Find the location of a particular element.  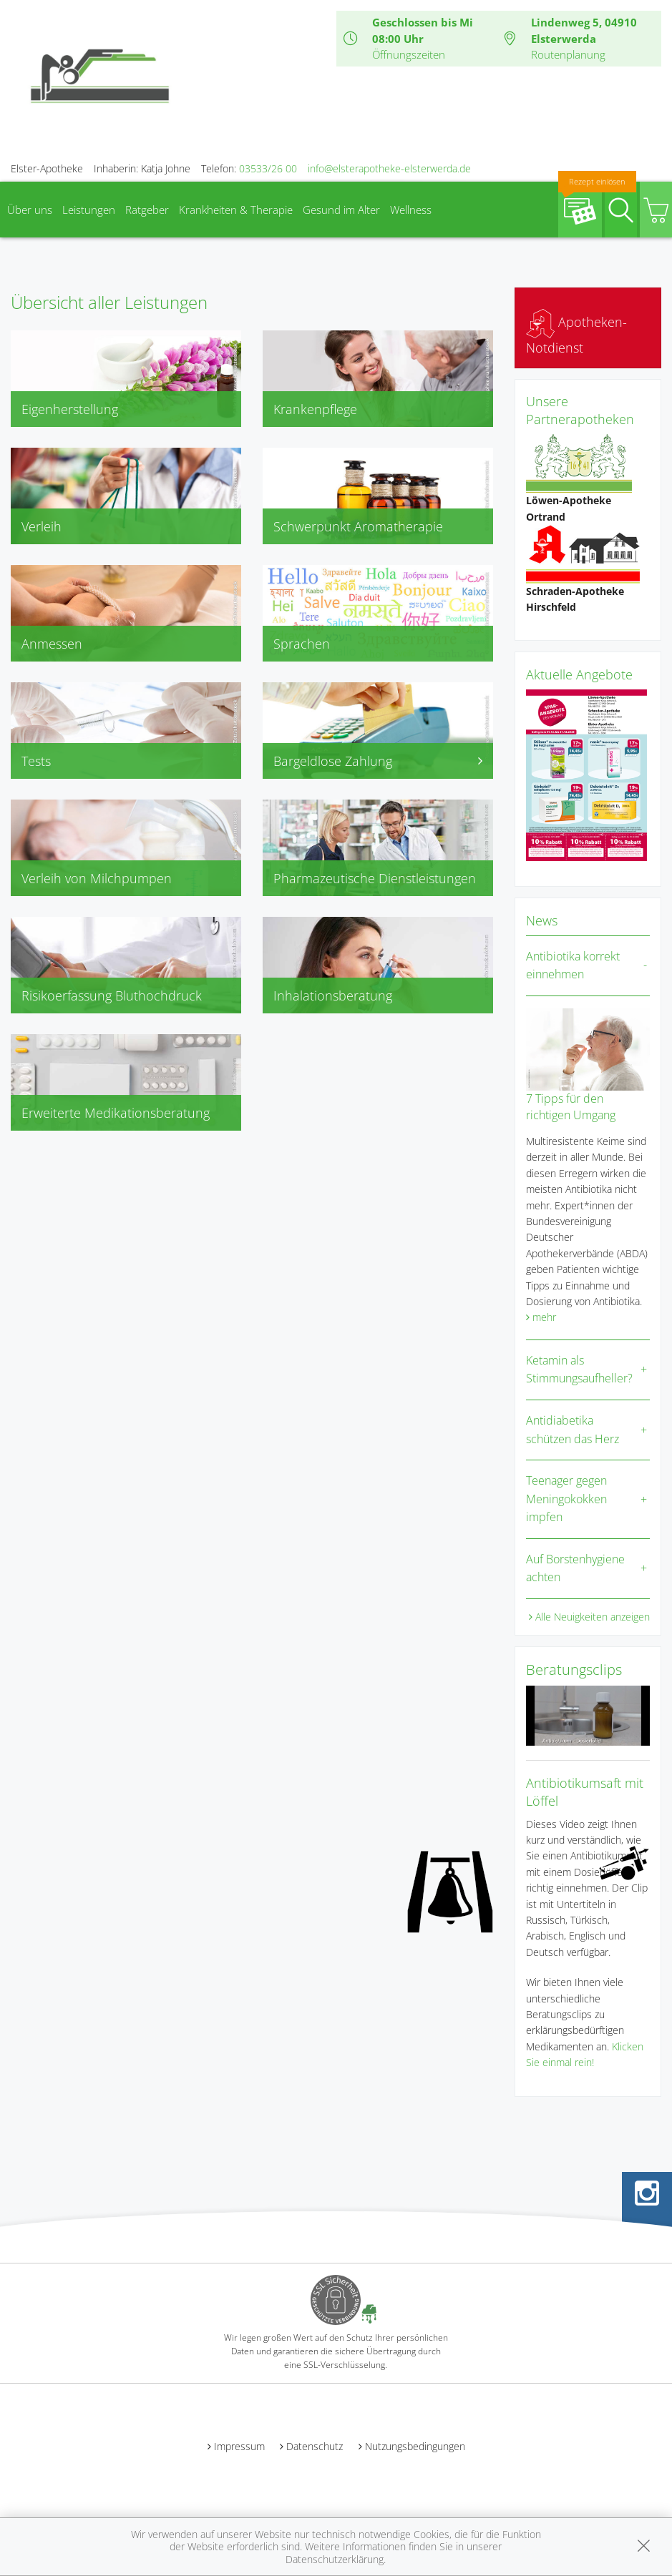

carillon or bell tower instrument is located at coordinates (449, 1892).